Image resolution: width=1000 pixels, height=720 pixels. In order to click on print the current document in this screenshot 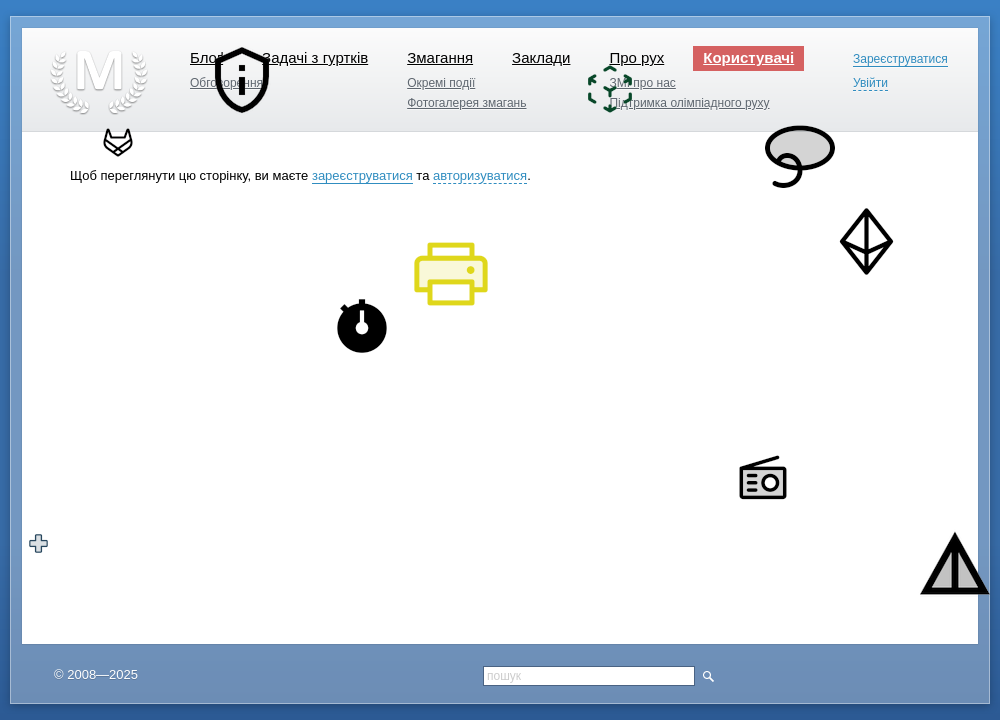, I will do `click(451, 274)`.